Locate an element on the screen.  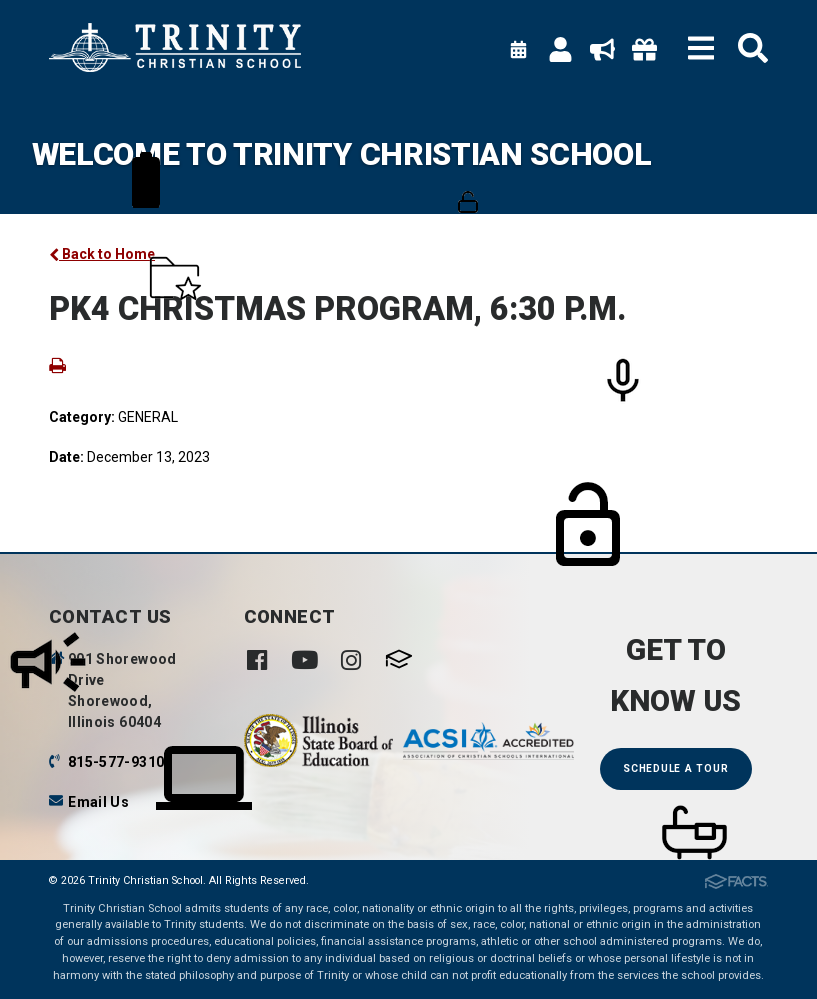
make an announcement or broadcast is located at coordinates (48, 662).